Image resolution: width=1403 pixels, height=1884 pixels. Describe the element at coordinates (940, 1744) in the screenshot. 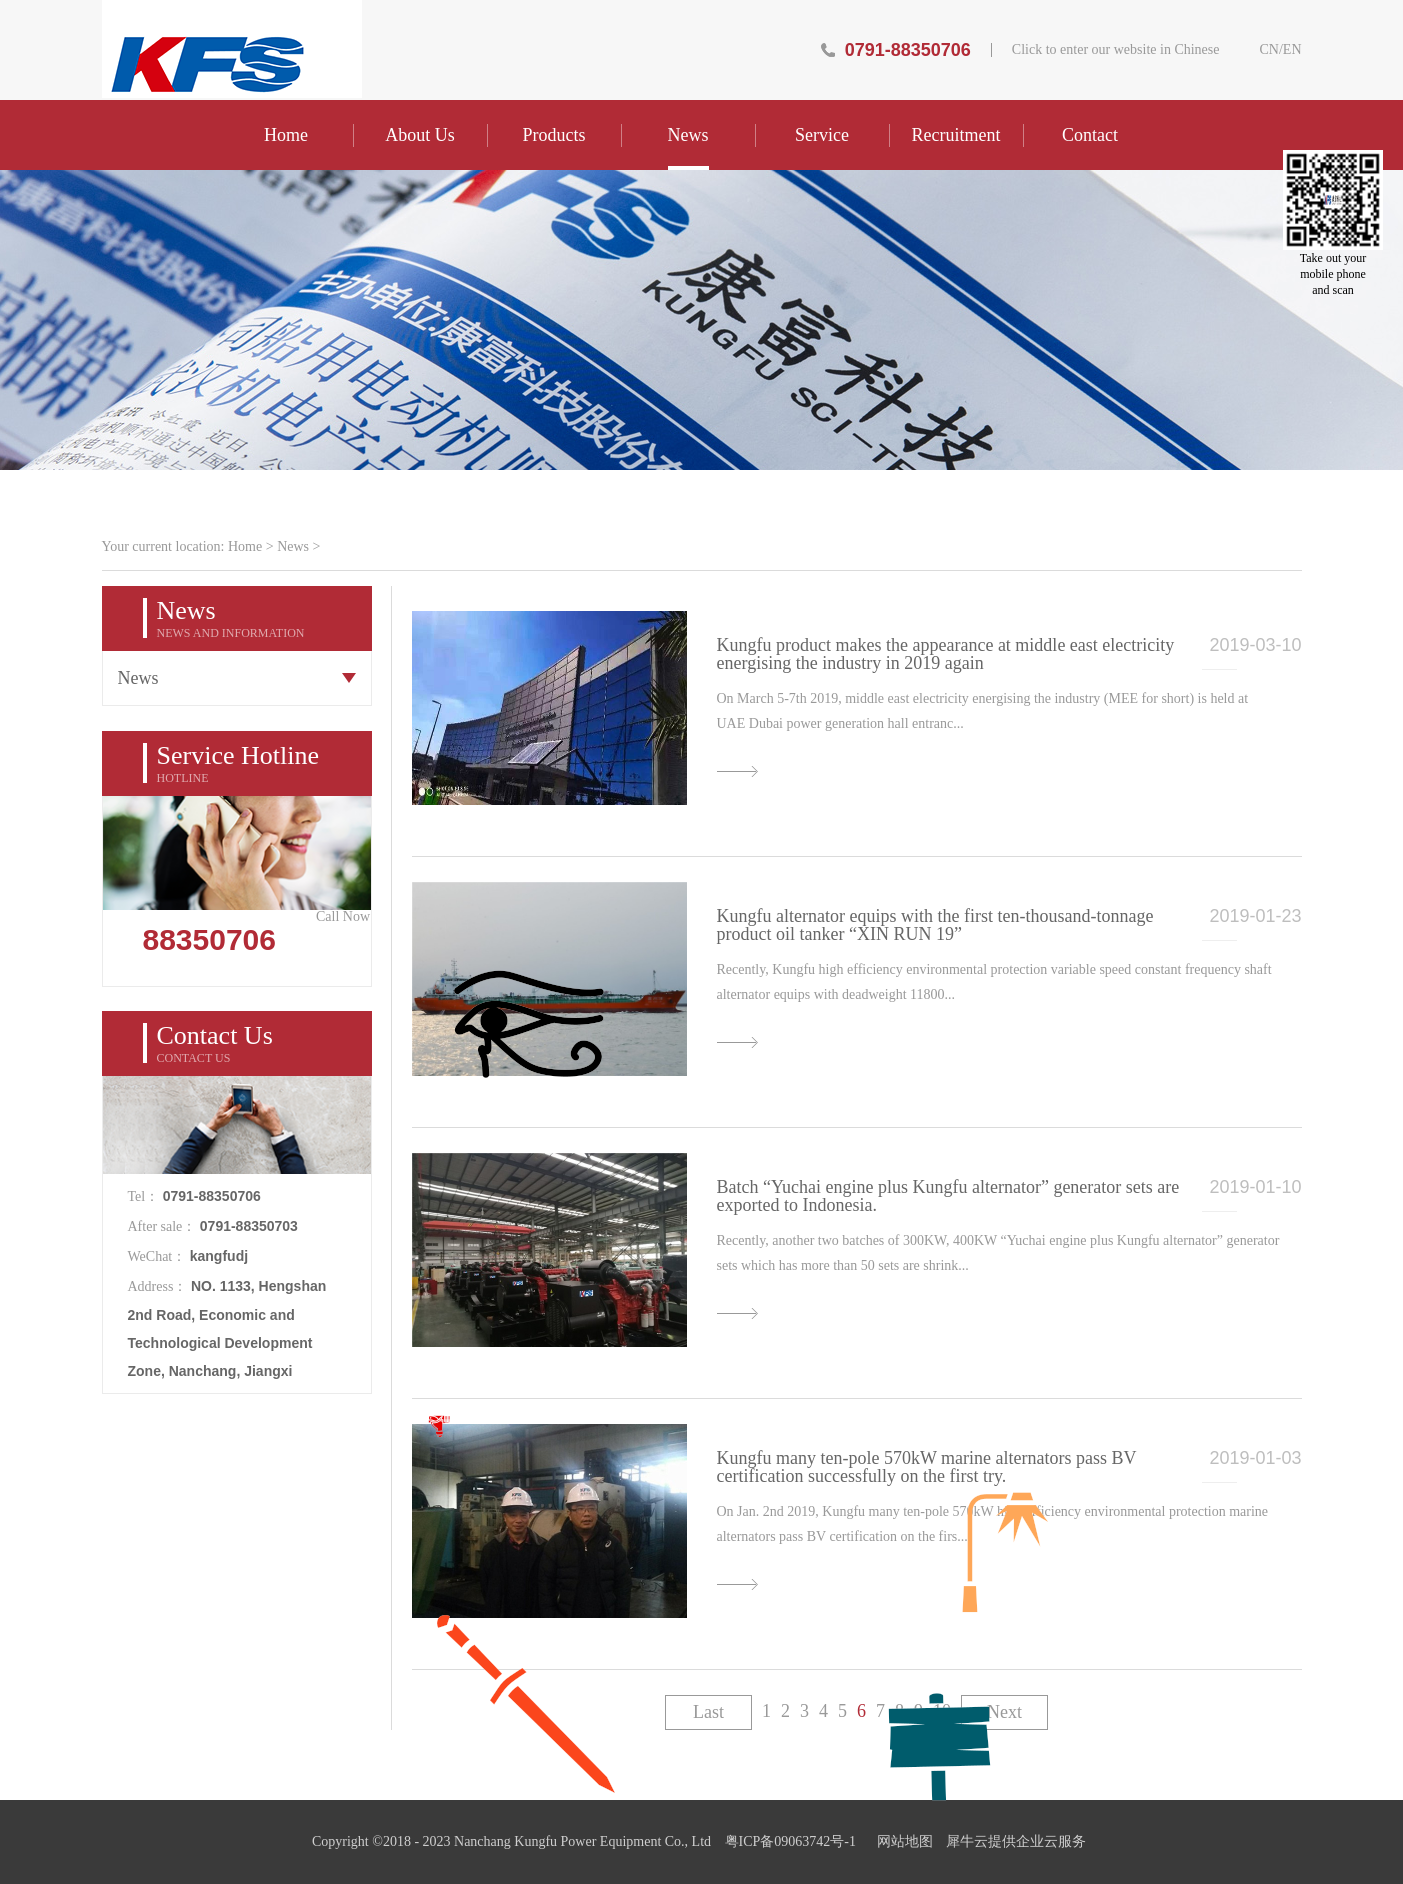

I see `view in-game signpost or hint` at that location.